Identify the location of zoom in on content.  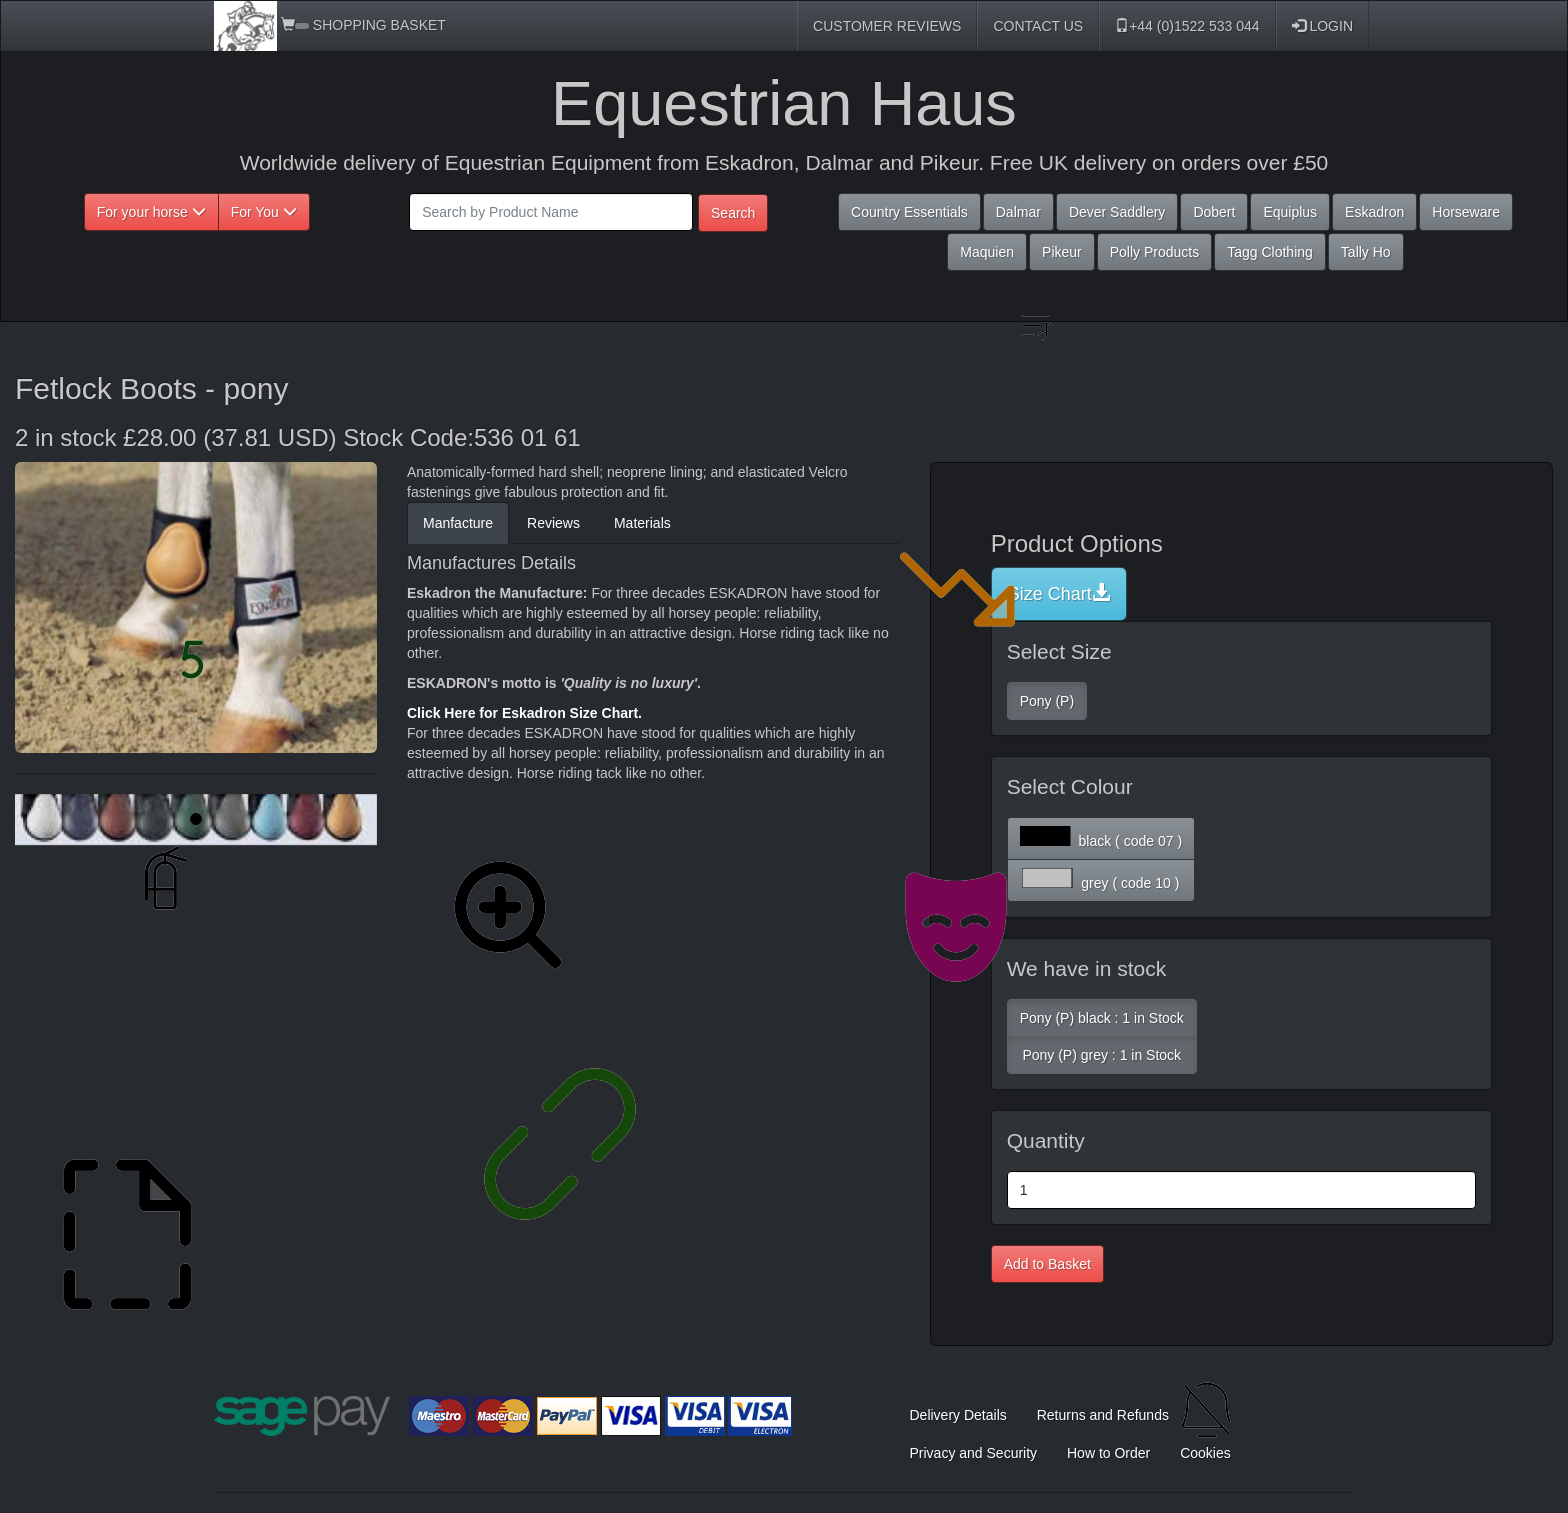
(508, 915).